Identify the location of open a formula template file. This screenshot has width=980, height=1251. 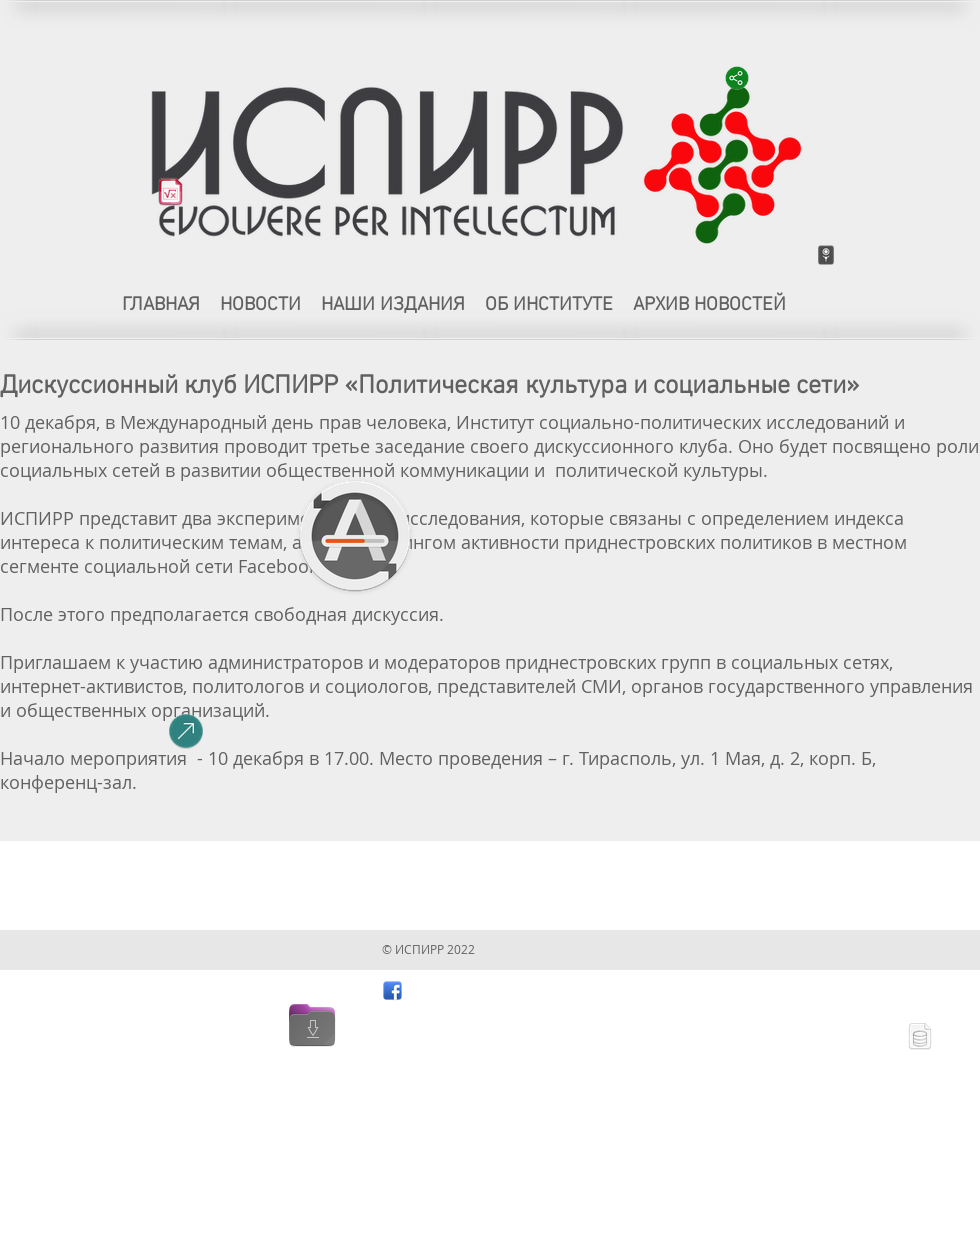
(170, 191).